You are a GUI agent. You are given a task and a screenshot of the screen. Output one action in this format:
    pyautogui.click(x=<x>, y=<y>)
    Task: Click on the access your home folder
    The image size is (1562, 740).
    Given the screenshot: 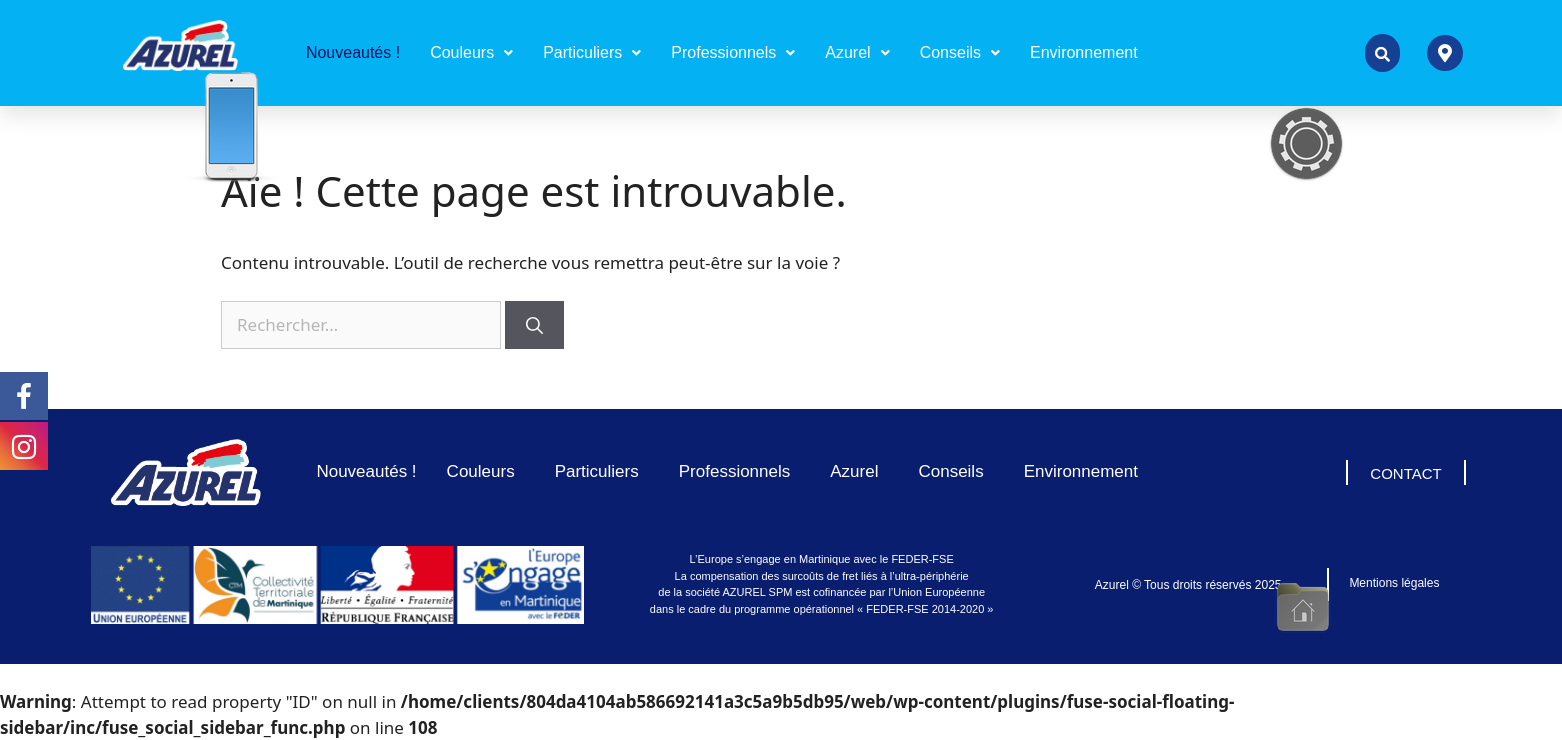 What is the action you would take?
    pyautogui.click(x=1303, y=607)
    